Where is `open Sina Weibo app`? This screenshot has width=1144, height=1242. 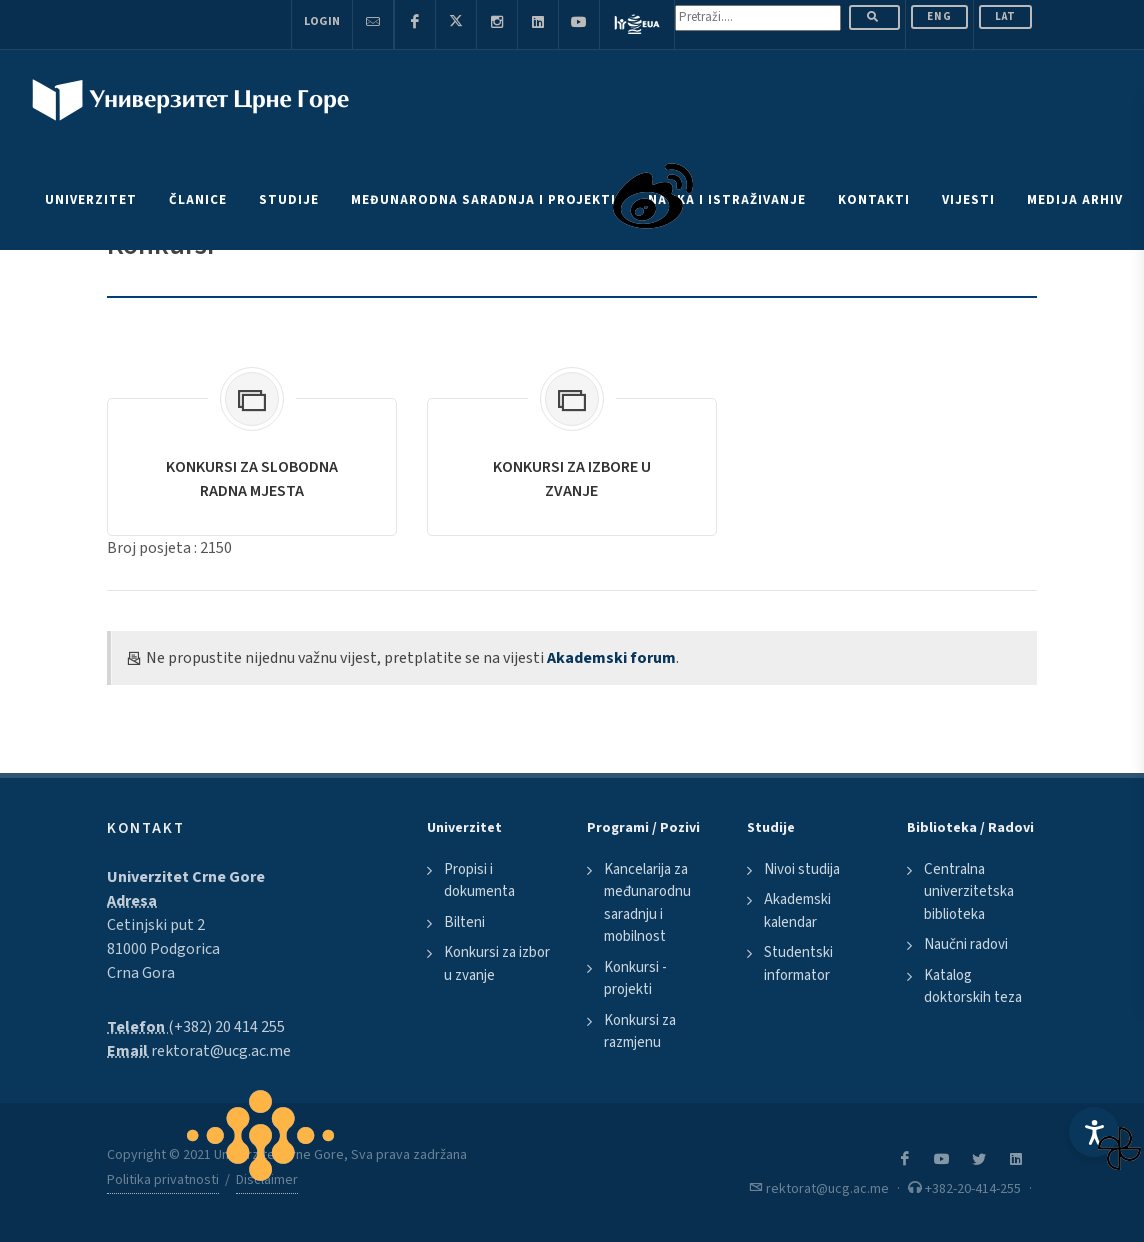
open Sina Weibo app is located at coordinates (653, 196).